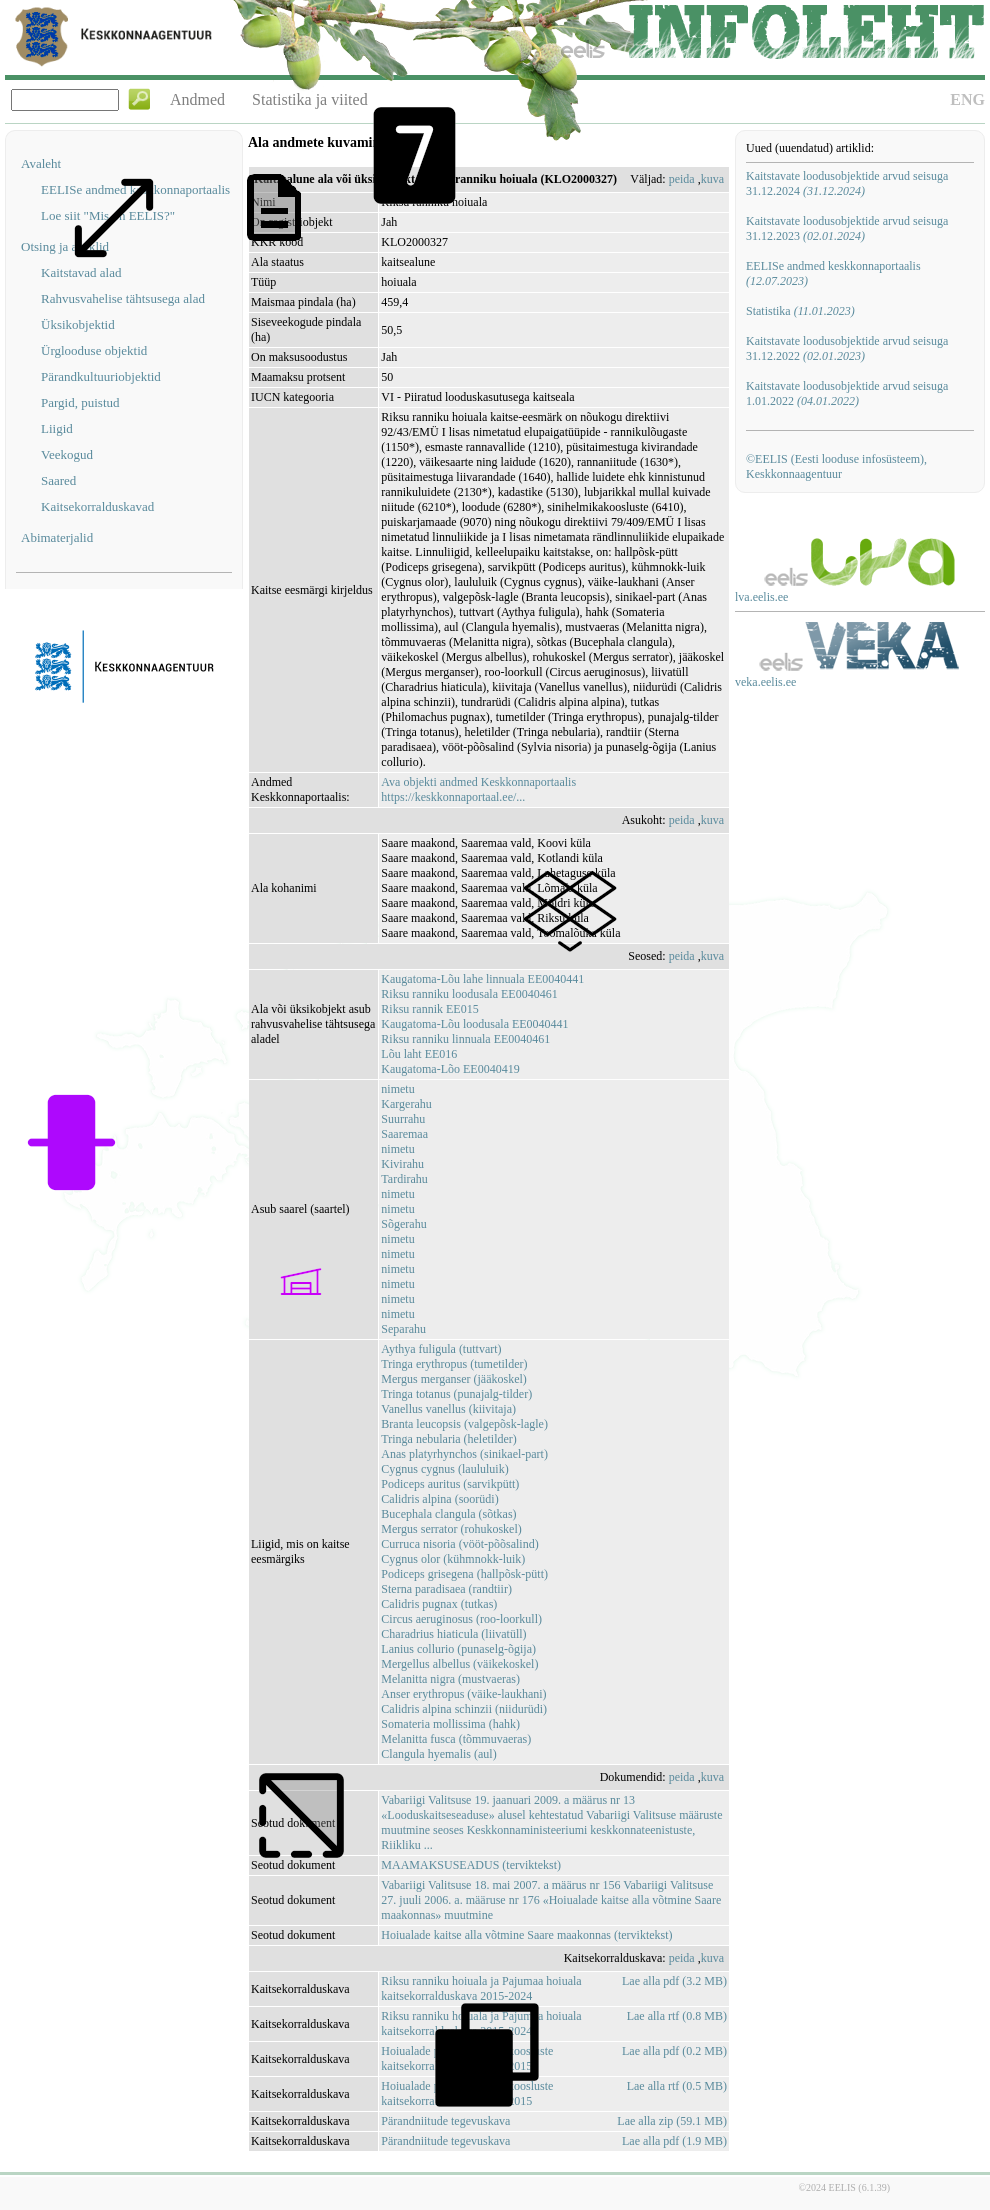  Describe the element at coordinates (414, 155) in the screenshot. I see `indicates the number seven in a sequence or list` at that location.